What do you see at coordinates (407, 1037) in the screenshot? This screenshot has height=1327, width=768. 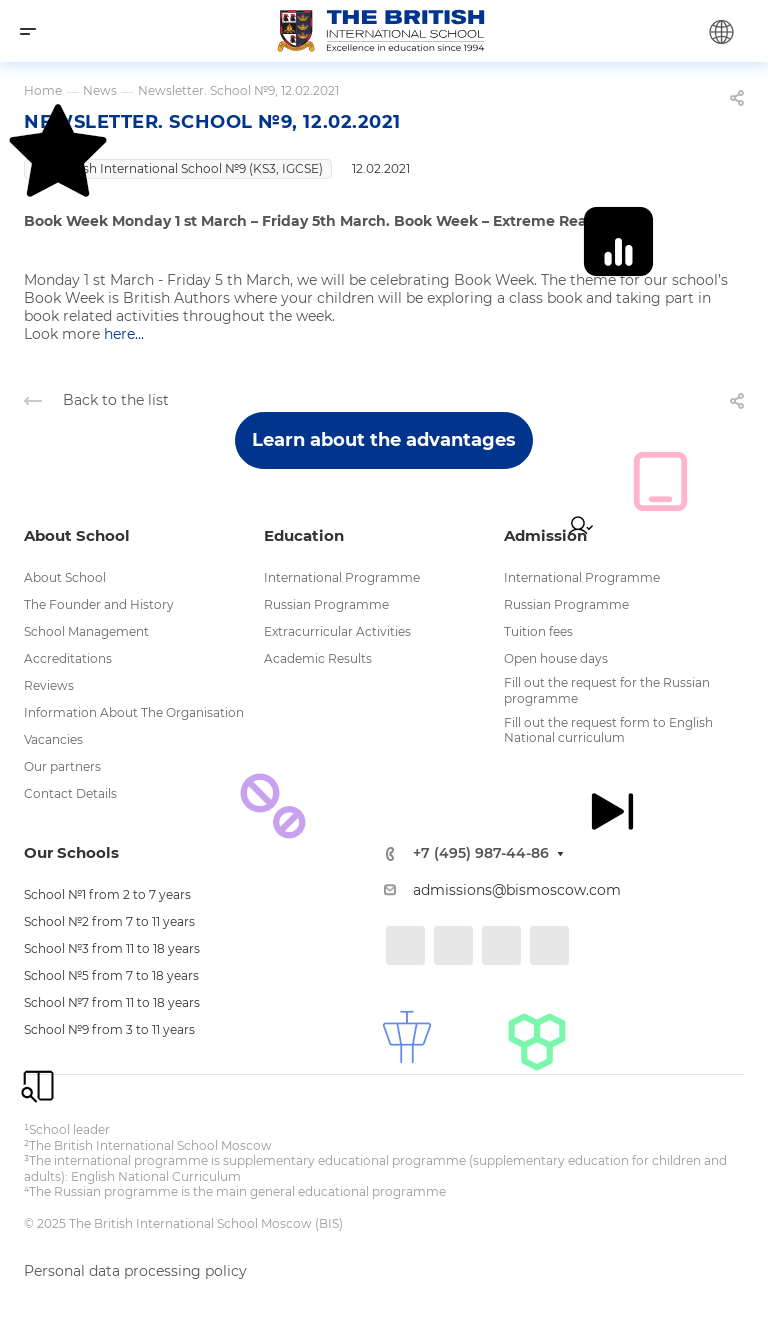 I see `access air traffic control features` at bounding box center [407, 1037].